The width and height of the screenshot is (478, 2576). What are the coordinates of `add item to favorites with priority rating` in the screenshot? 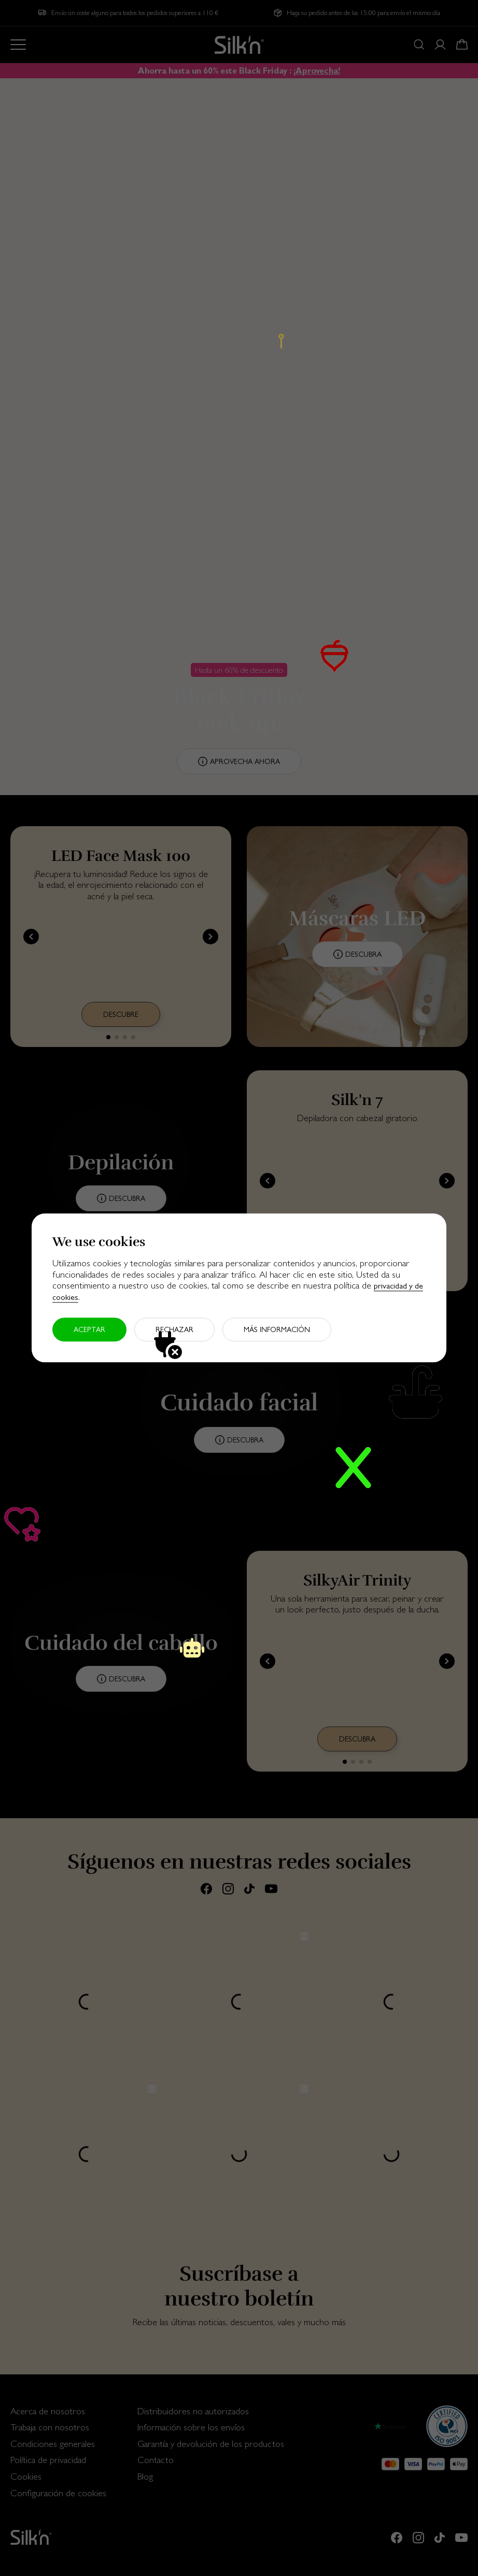 It's located at (21, 1522).